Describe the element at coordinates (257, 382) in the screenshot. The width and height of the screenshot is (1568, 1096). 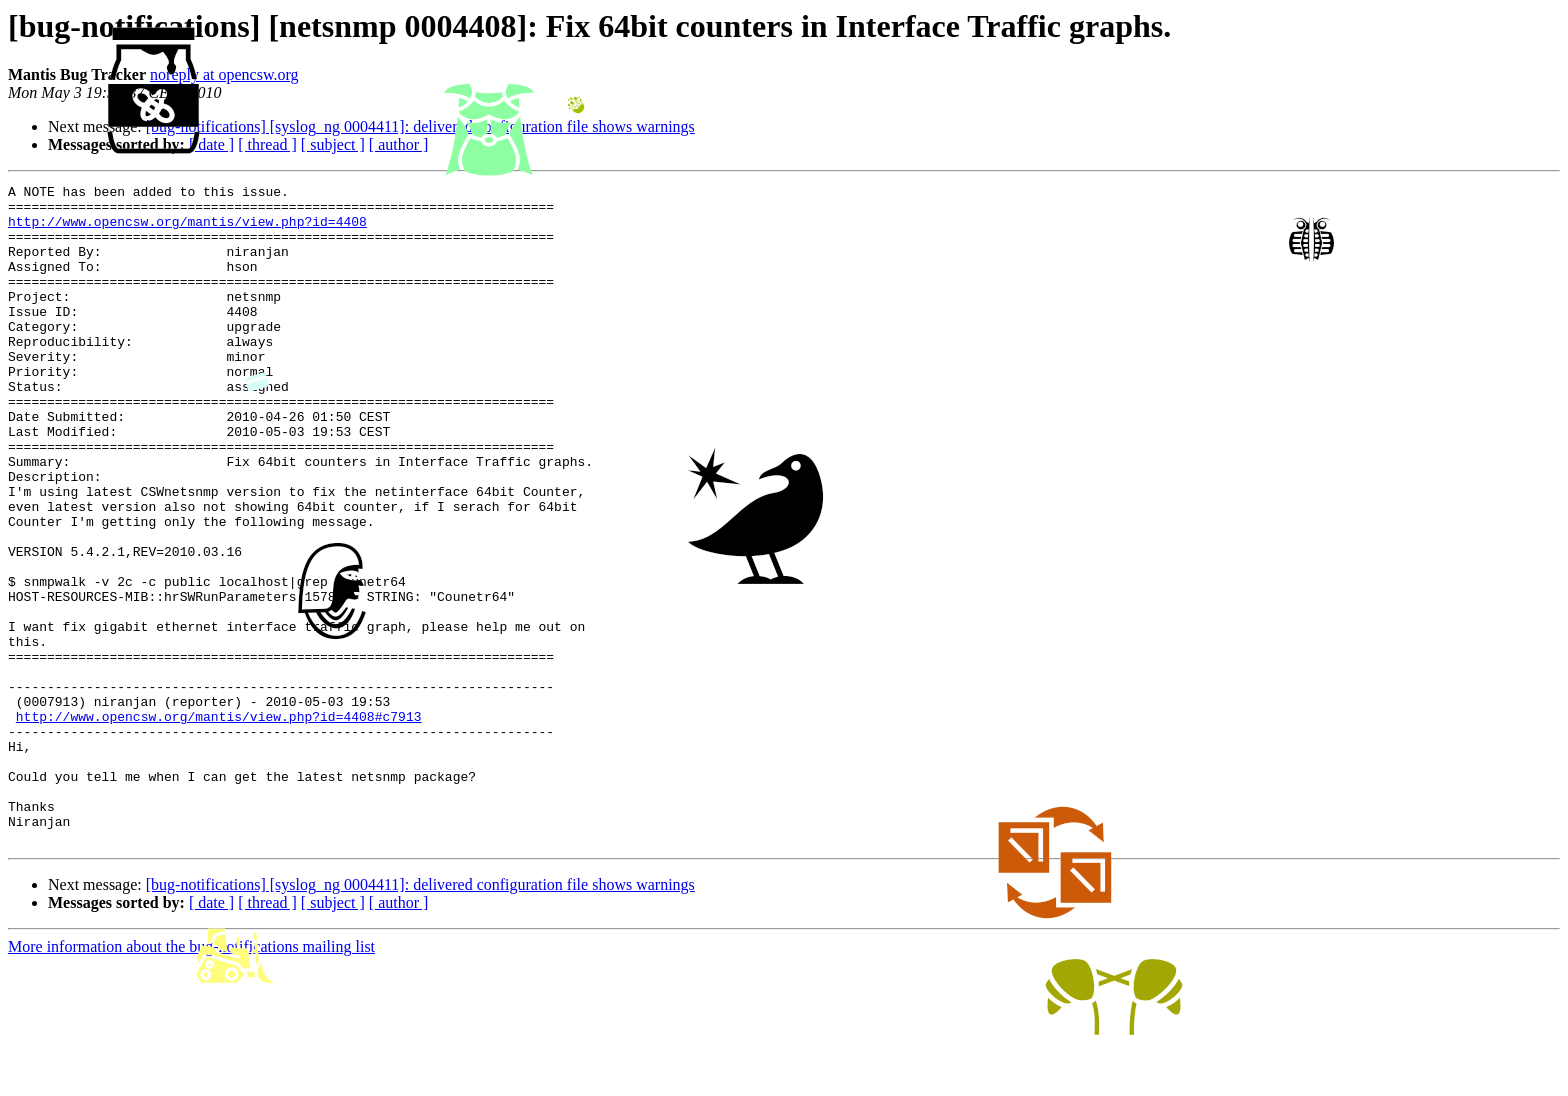
I see `swipe or tap your card to pay` at that location.